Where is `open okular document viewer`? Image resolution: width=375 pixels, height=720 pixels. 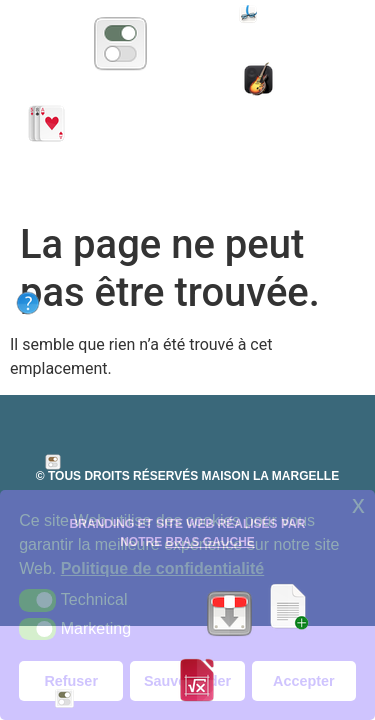 open okular document viewer is located at coordinates (248, 14).